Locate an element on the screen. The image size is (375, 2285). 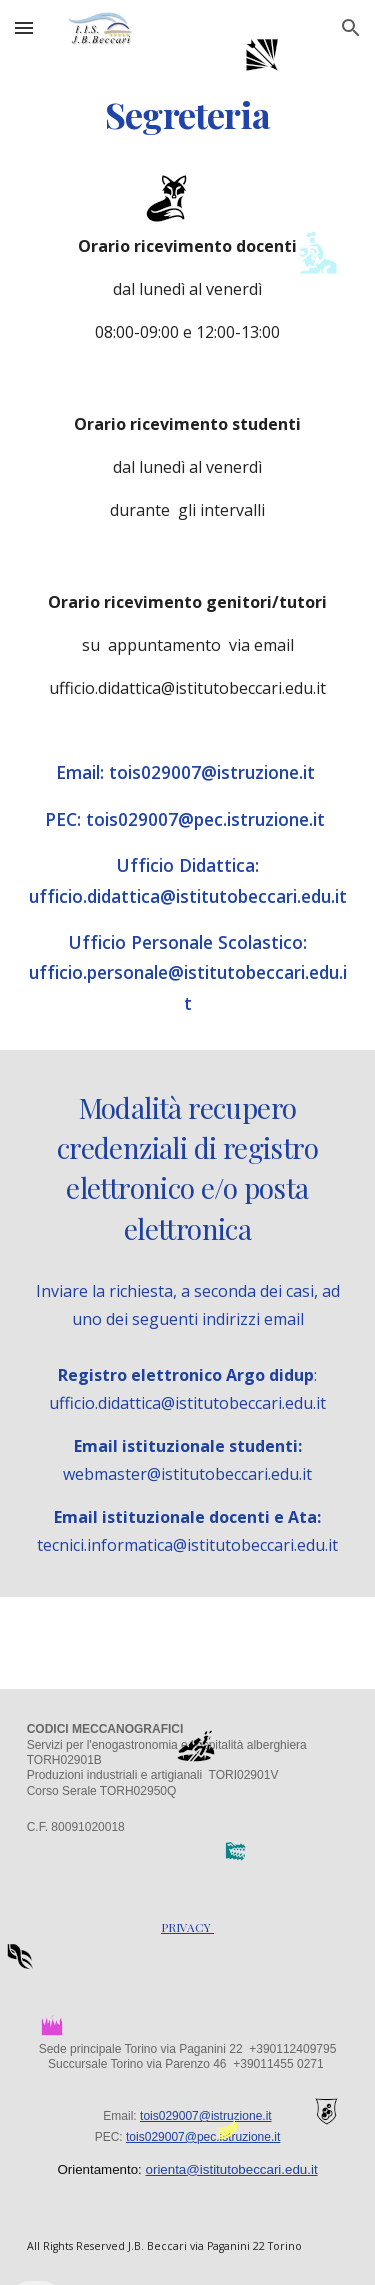
indicates a danger or hazard zone in a game is located at coordinates (235, 1851).